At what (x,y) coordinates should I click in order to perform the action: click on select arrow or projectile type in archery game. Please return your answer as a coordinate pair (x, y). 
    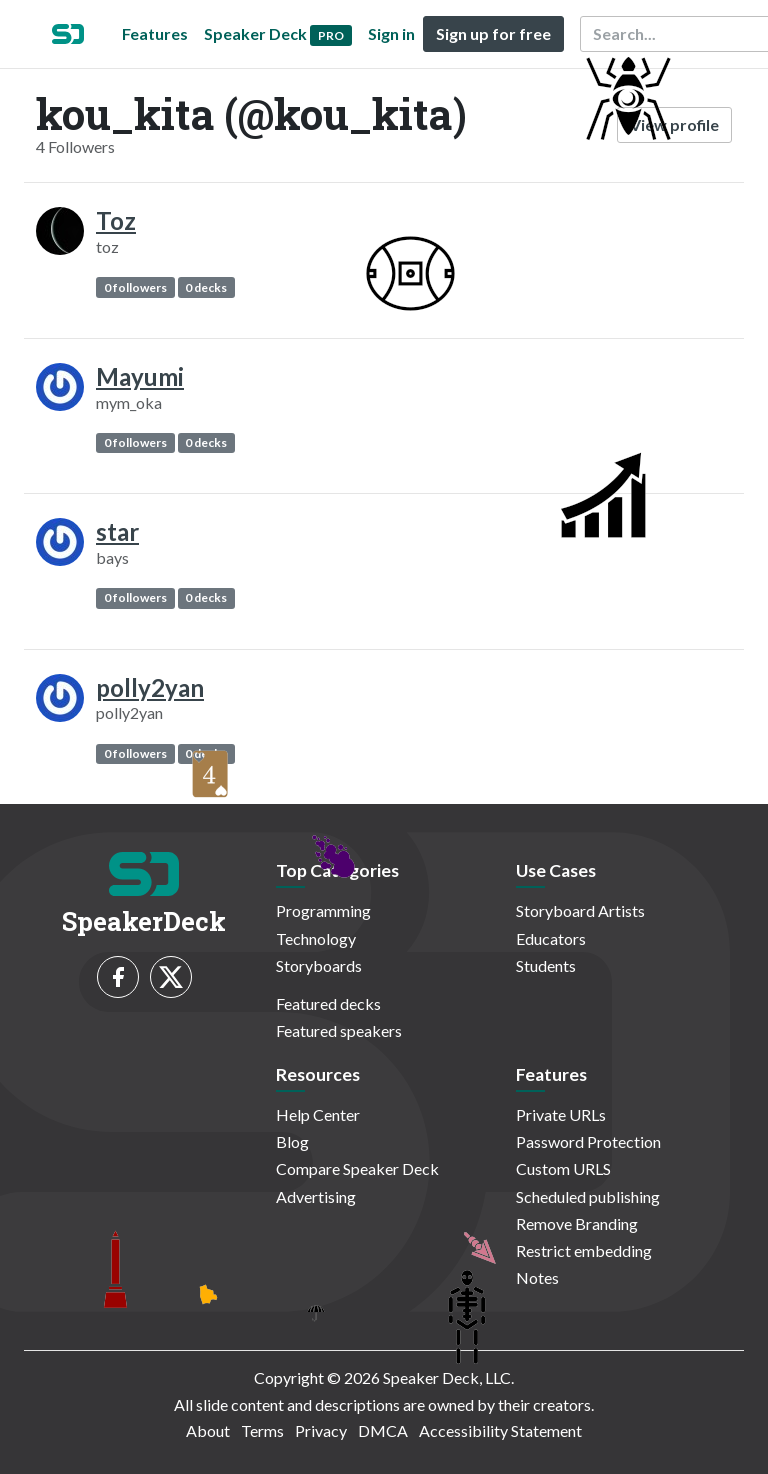
    Looking at the image, I should click on (480, 1248).